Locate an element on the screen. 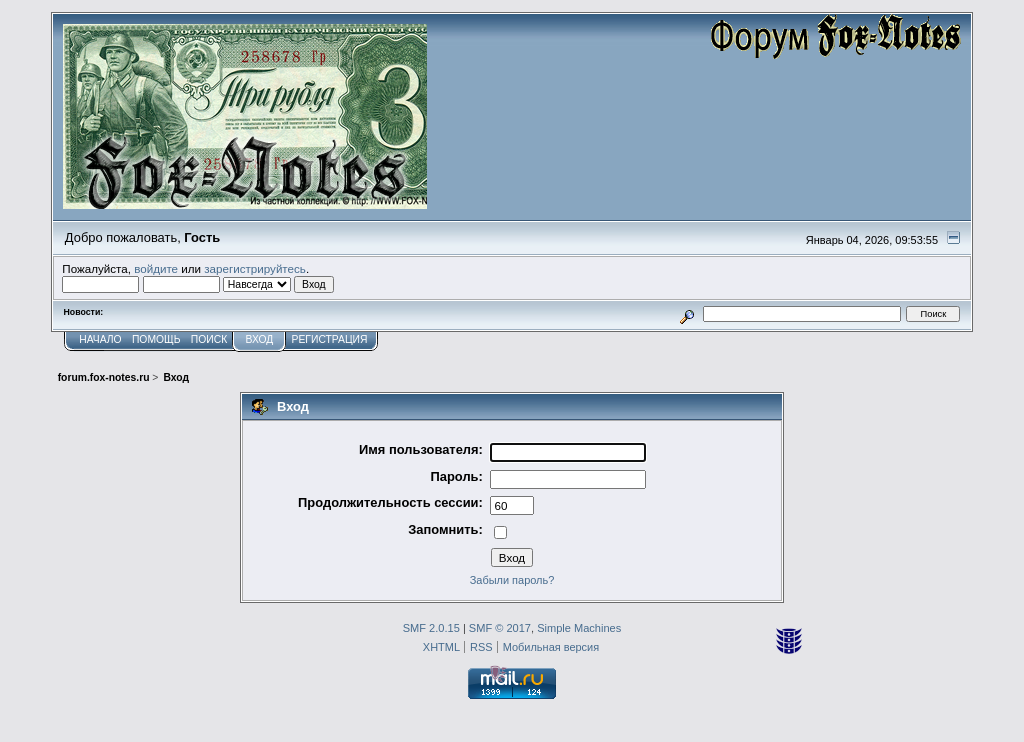 The image size is (1024, 742). server or database storage indicator is located at coordinates (789, 641).